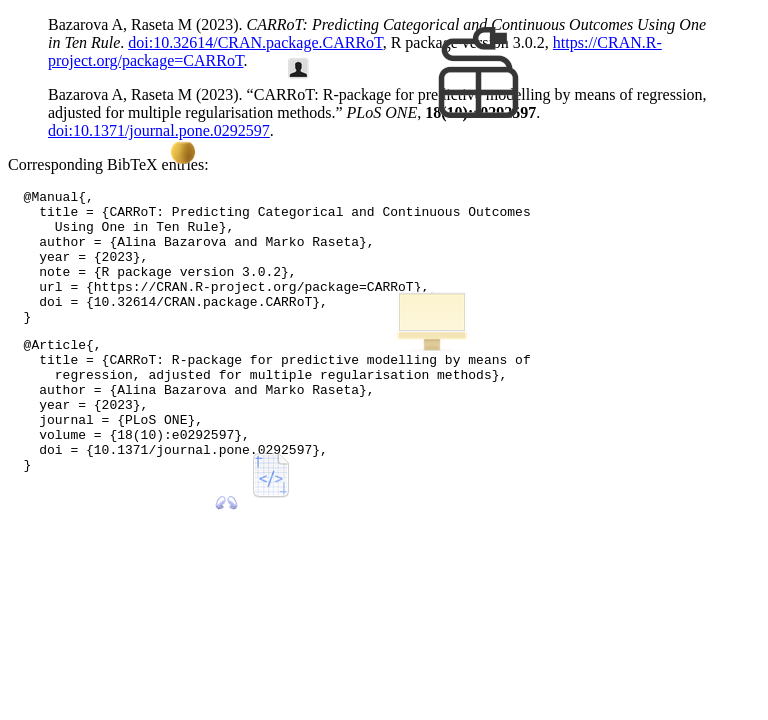 This screenshot has height=720, width=768. Describe the element at coordinates (271, 475) in the screenshot. I see `an html template file` at that location.